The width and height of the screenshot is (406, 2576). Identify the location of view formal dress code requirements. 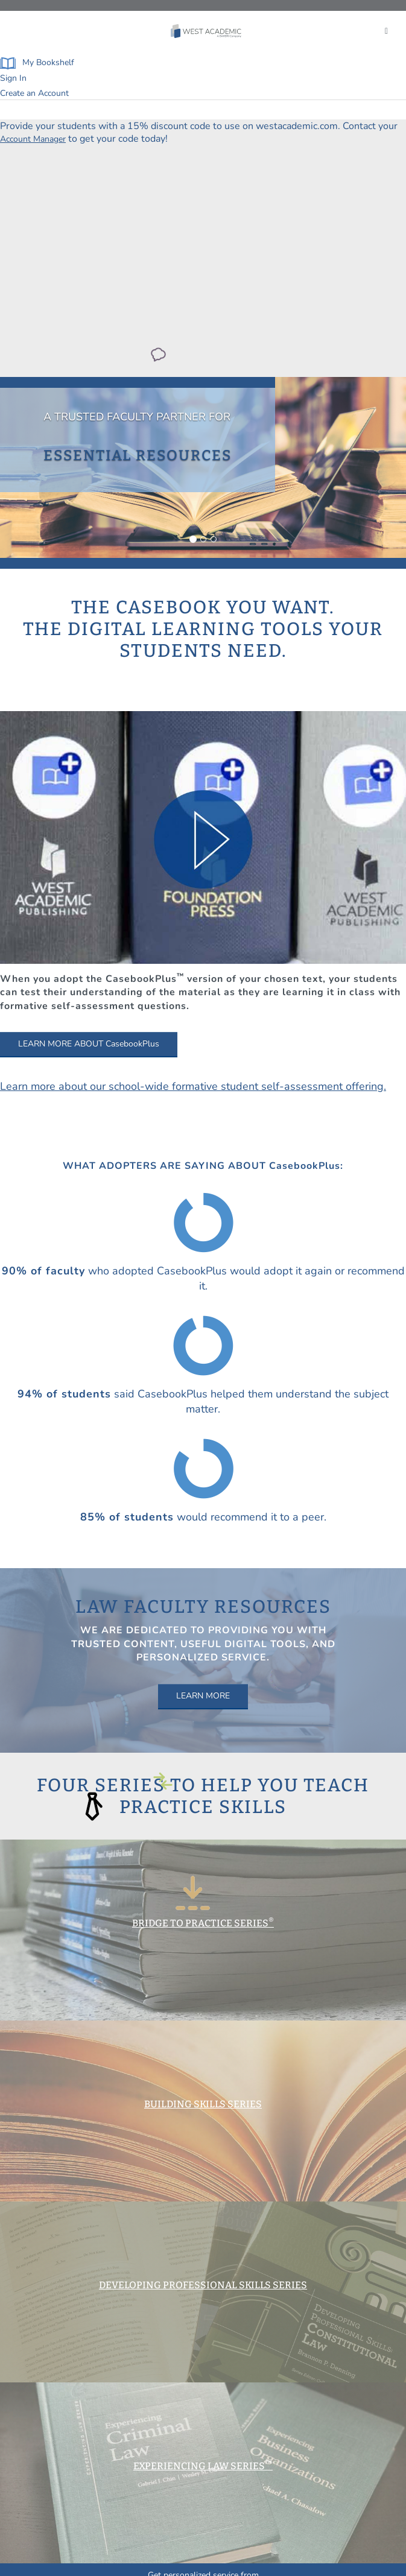
(92, 1806).